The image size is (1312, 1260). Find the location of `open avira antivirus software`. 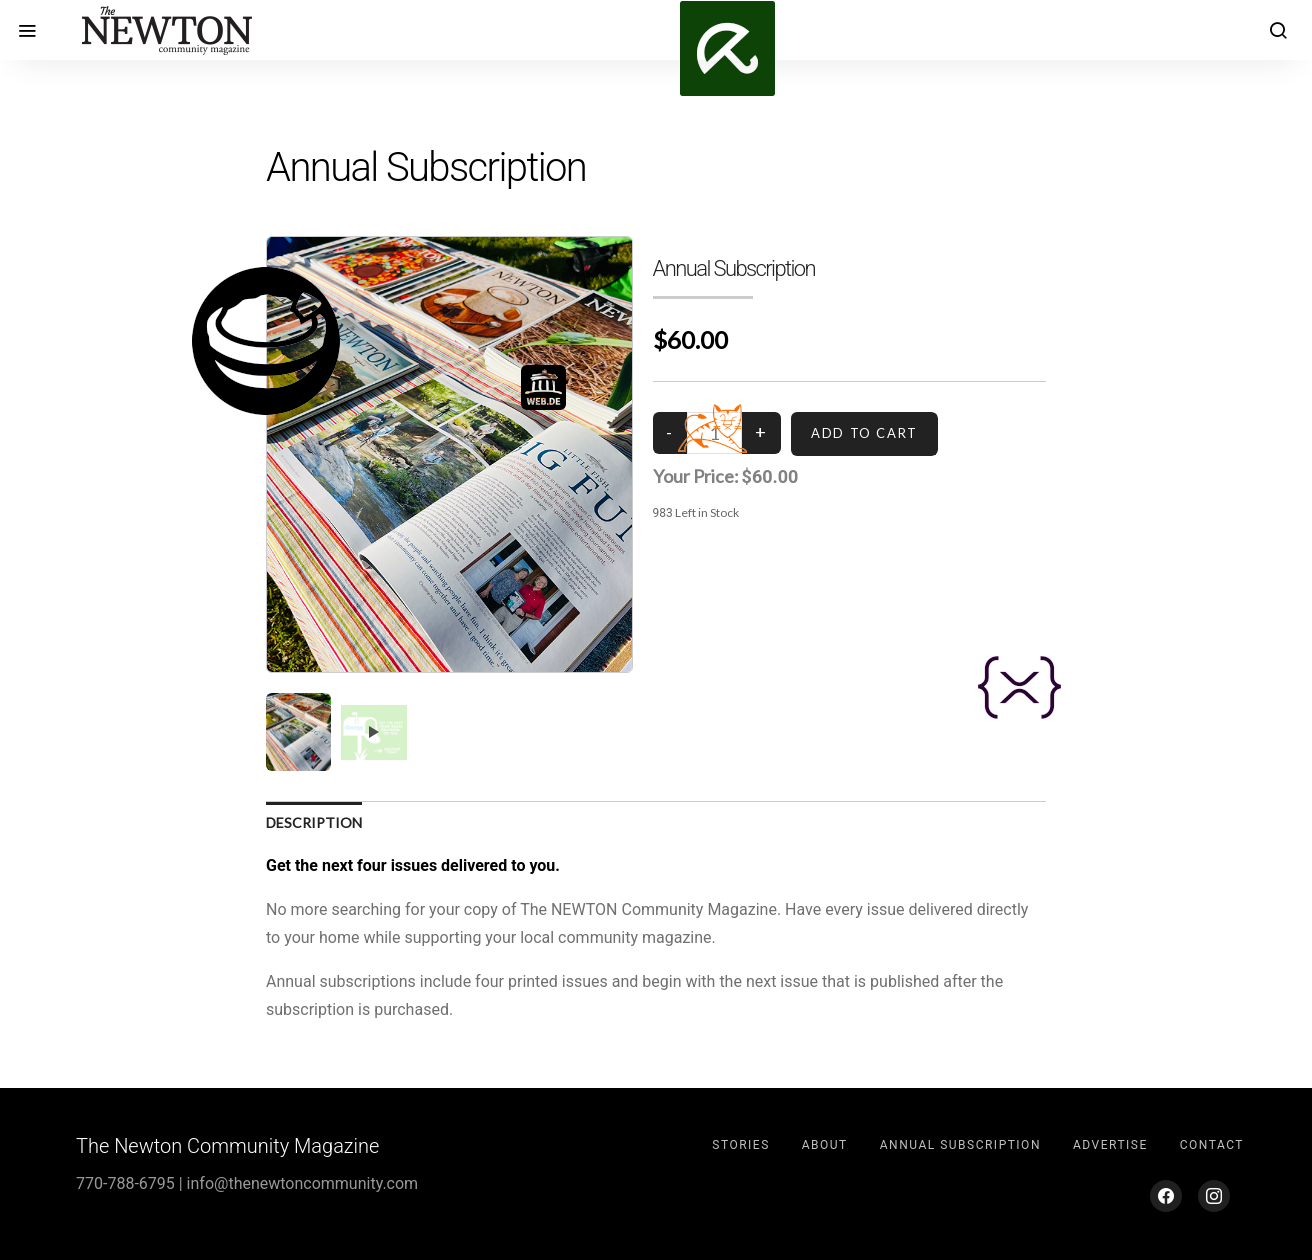

open avira antivirus software is located at coordinates (727, 48).